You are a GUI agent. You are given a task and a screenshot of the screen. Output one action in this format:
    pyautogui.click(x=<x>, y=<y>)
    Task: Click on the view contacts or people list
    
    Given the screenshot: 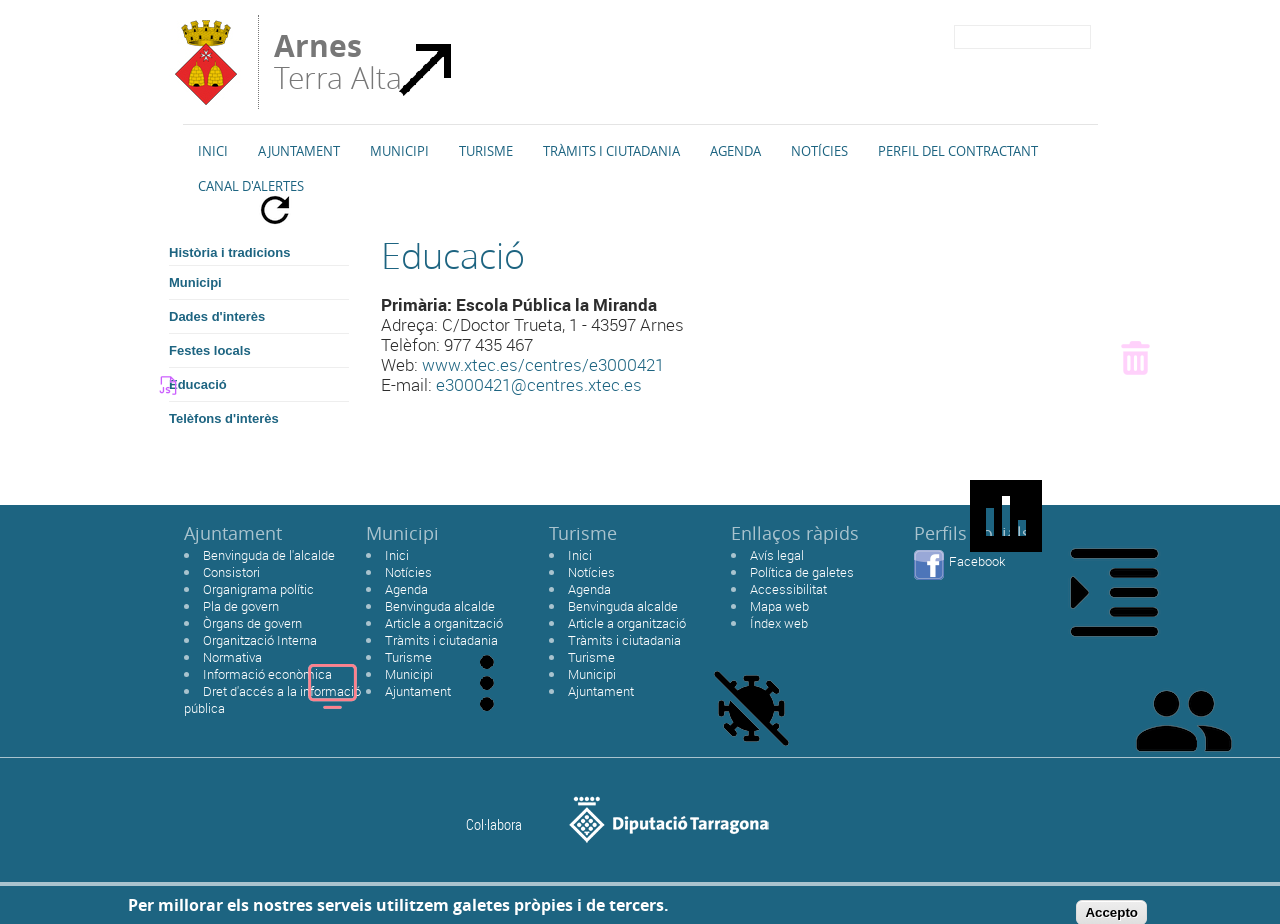 What is the action you would take?
    pyautogui.click(x=1184, y=721)
    